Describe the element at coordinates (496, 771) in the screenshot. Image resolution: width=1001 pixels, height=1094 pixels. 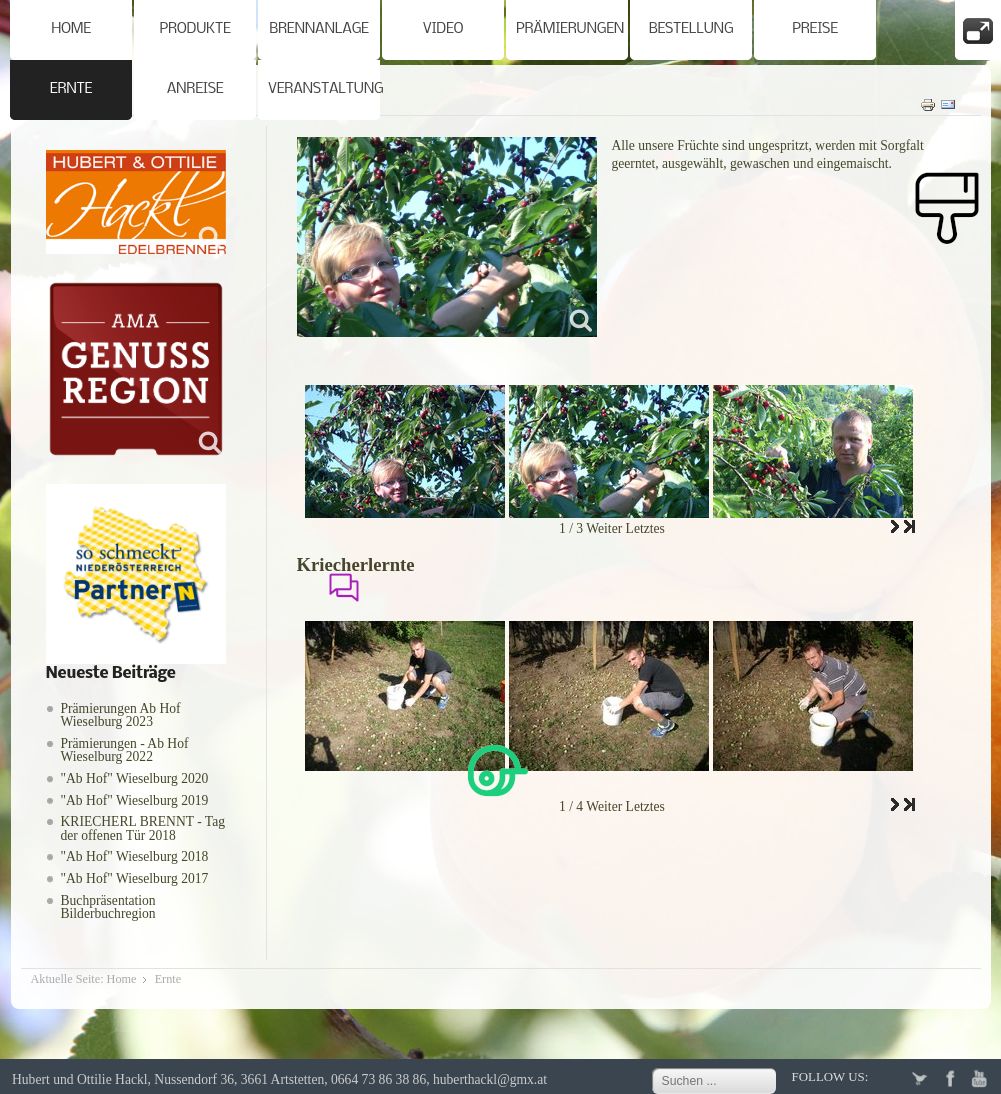
I see `access baseball or sports-related content` at that location.